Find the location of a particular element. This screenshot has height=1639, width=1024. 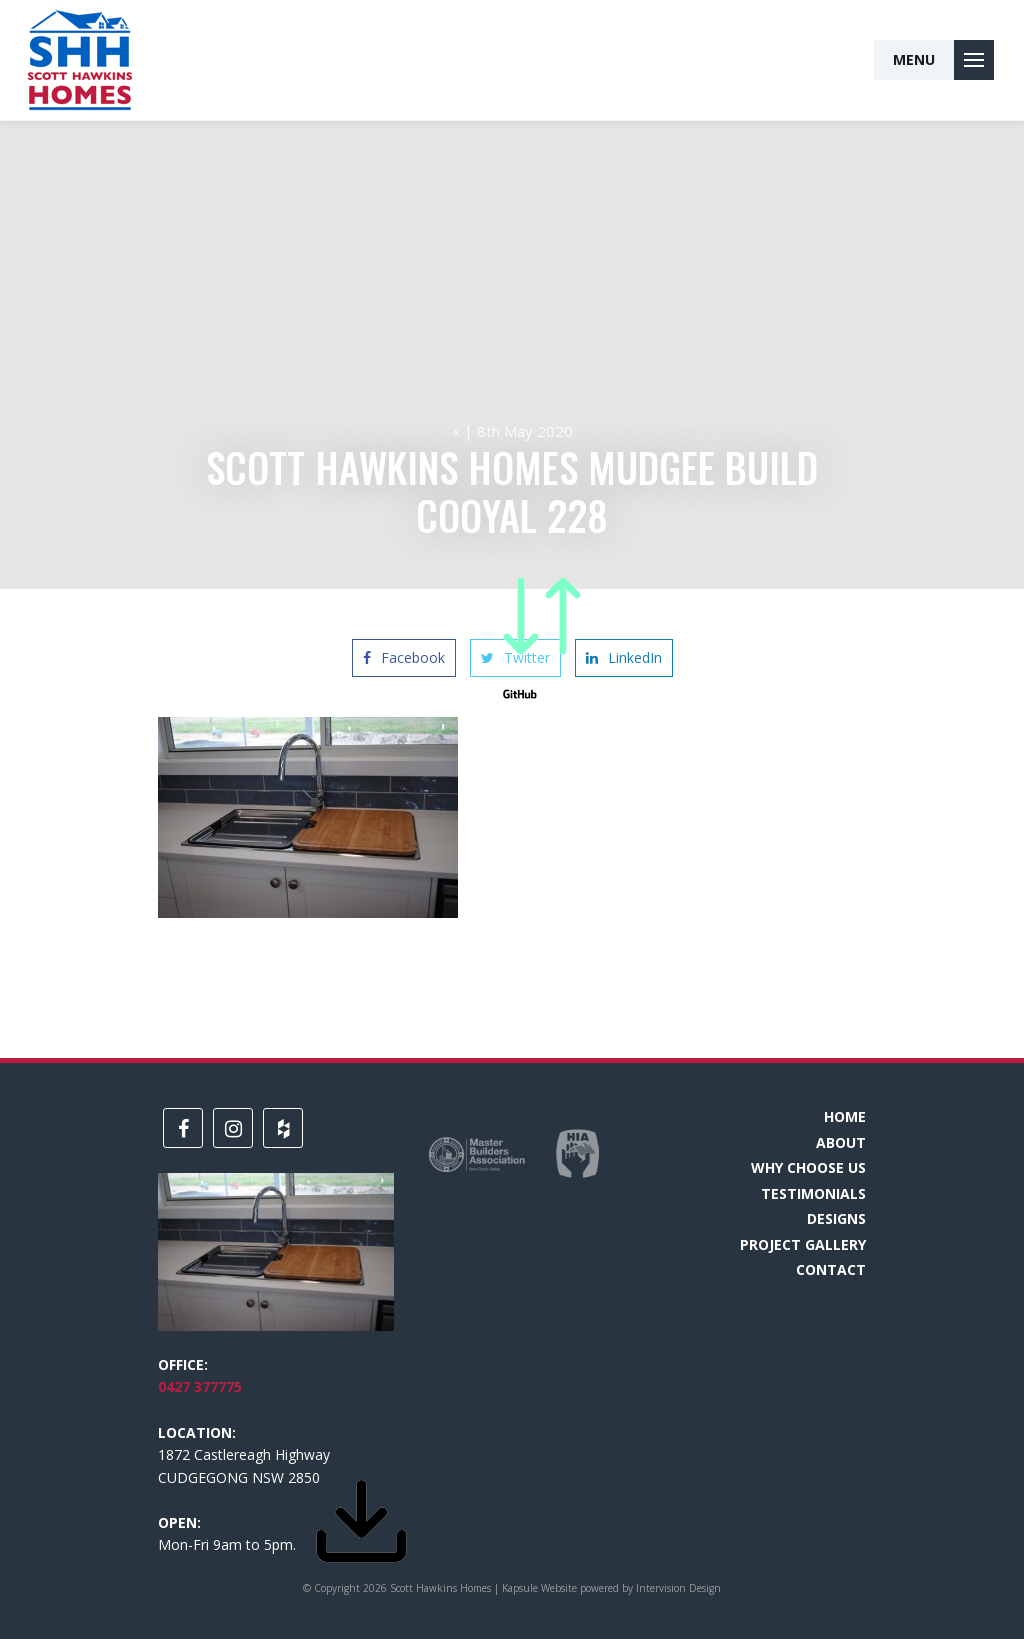

sort items in ascending or descending order is located at coordinates (542, 616).